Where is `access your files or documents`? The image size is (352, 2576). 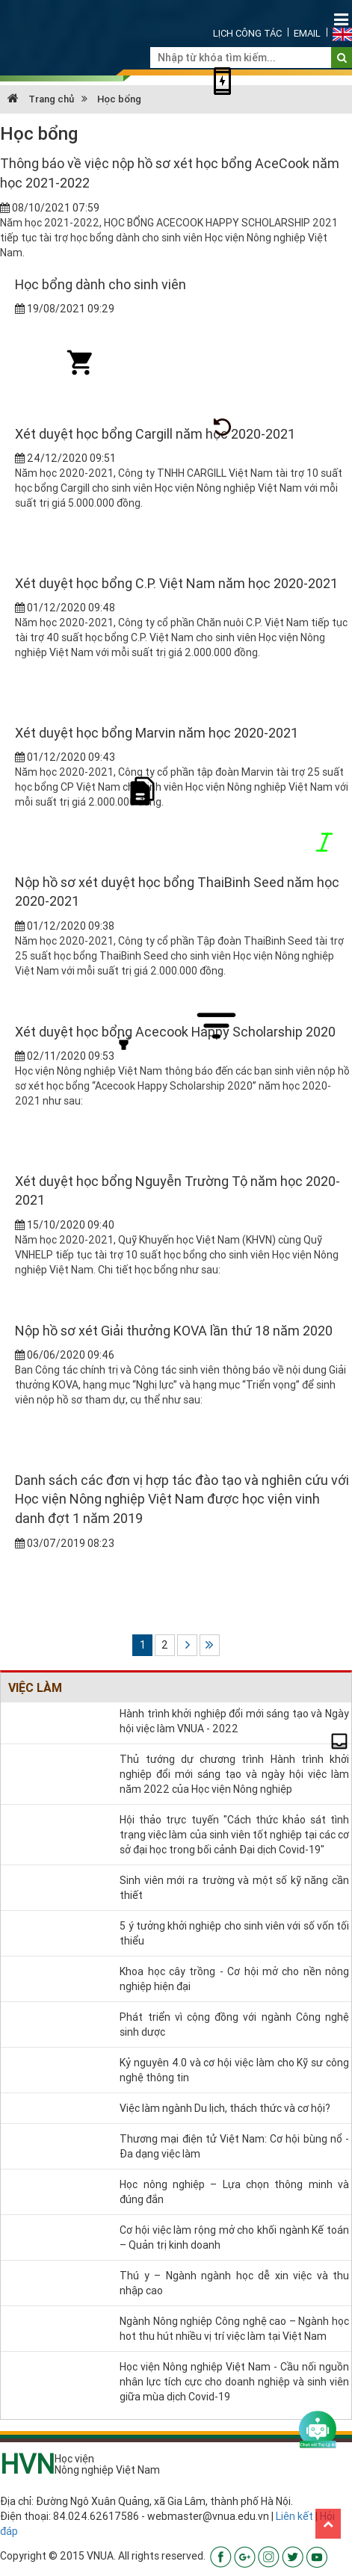 access your files or documents is located at coordinates (142, 791).